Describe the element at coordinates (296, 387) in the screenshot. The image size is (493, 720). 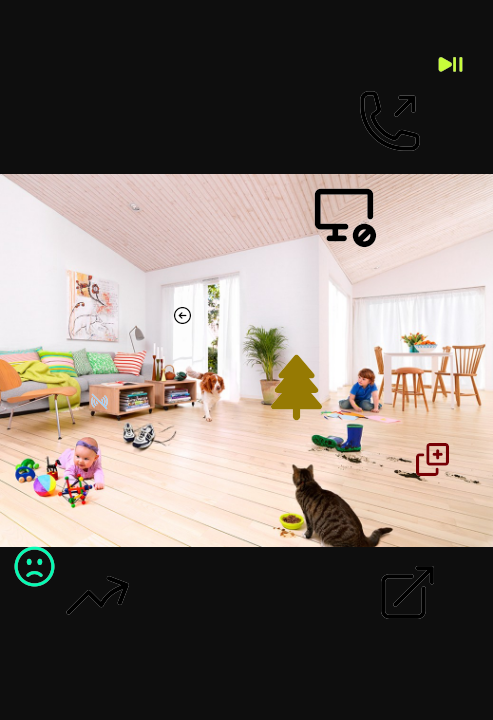
I see `access nature or outdoor categories` at that location.